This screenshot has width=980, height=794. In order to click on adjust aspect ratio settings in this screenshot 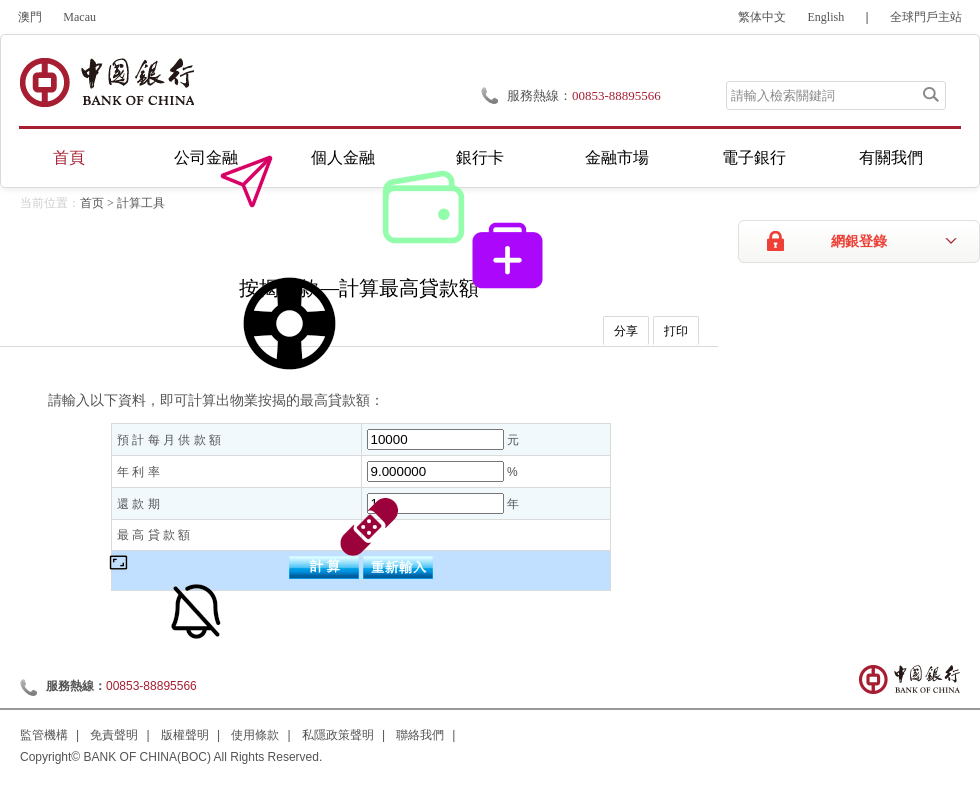, I will do `click(118, 562)`.